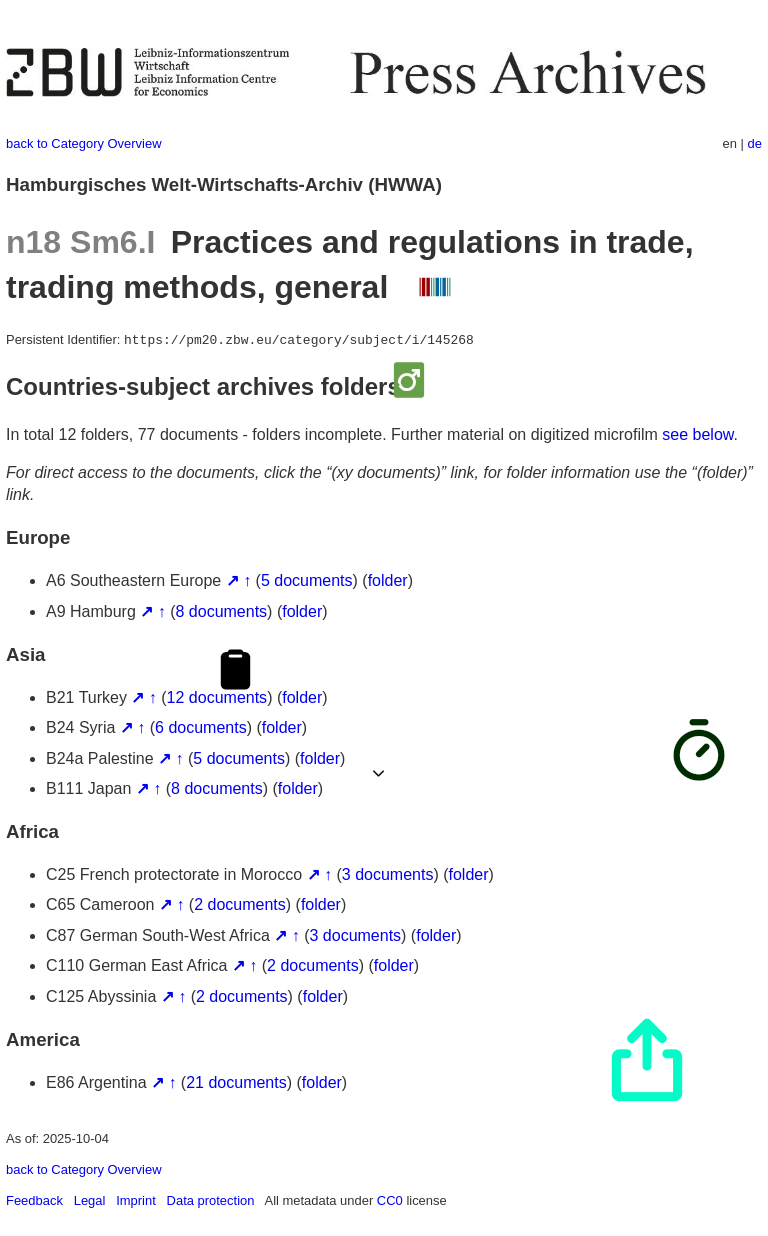  Describe the element at coordinates (235, 669) in the screenshot. I see `view clipboard contents` at that location.